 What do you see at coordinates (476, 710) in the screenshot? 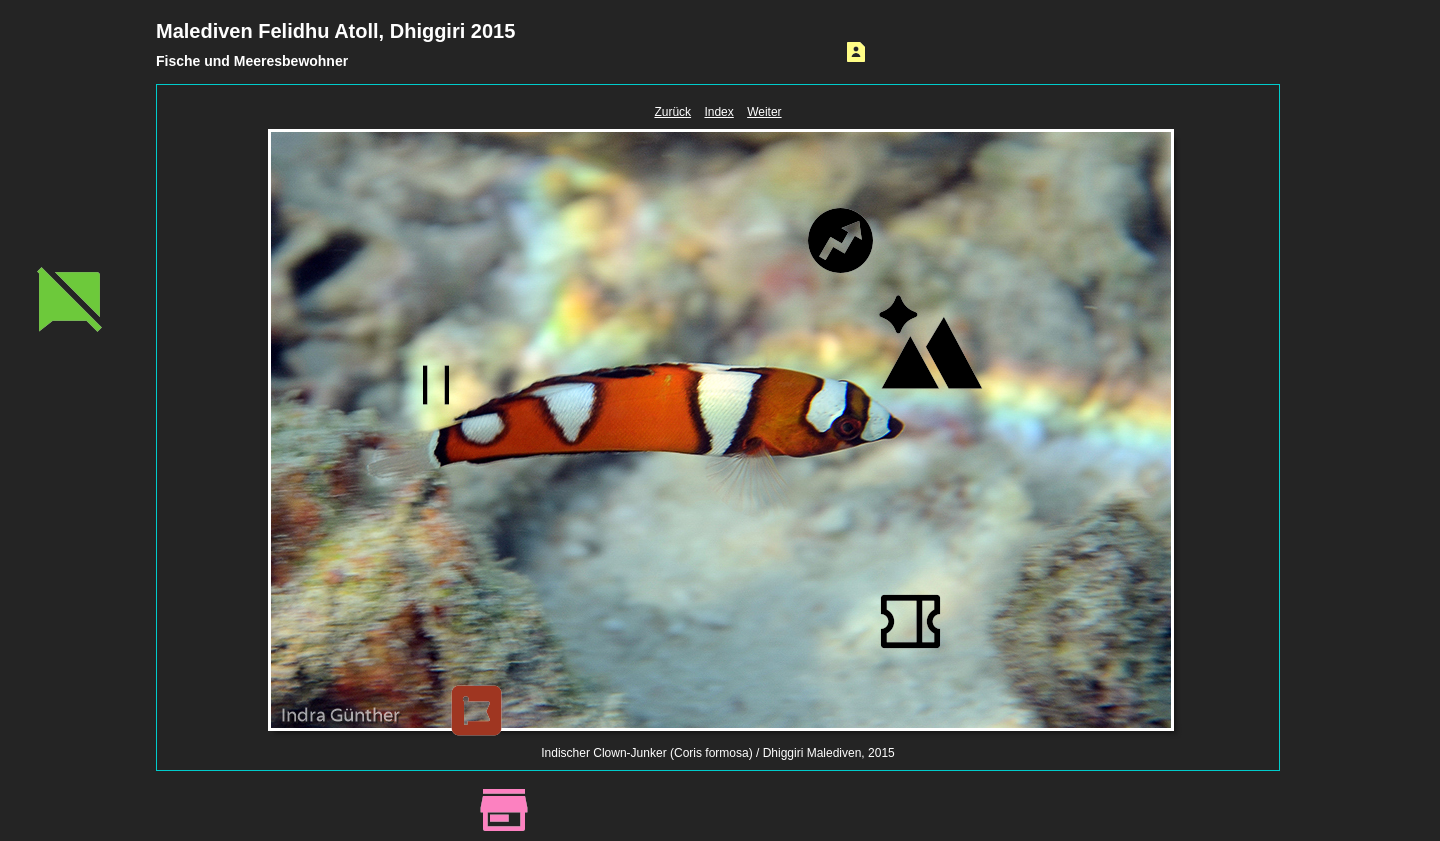
I see `font awesome brand logo` at bounding box center [476, 710].